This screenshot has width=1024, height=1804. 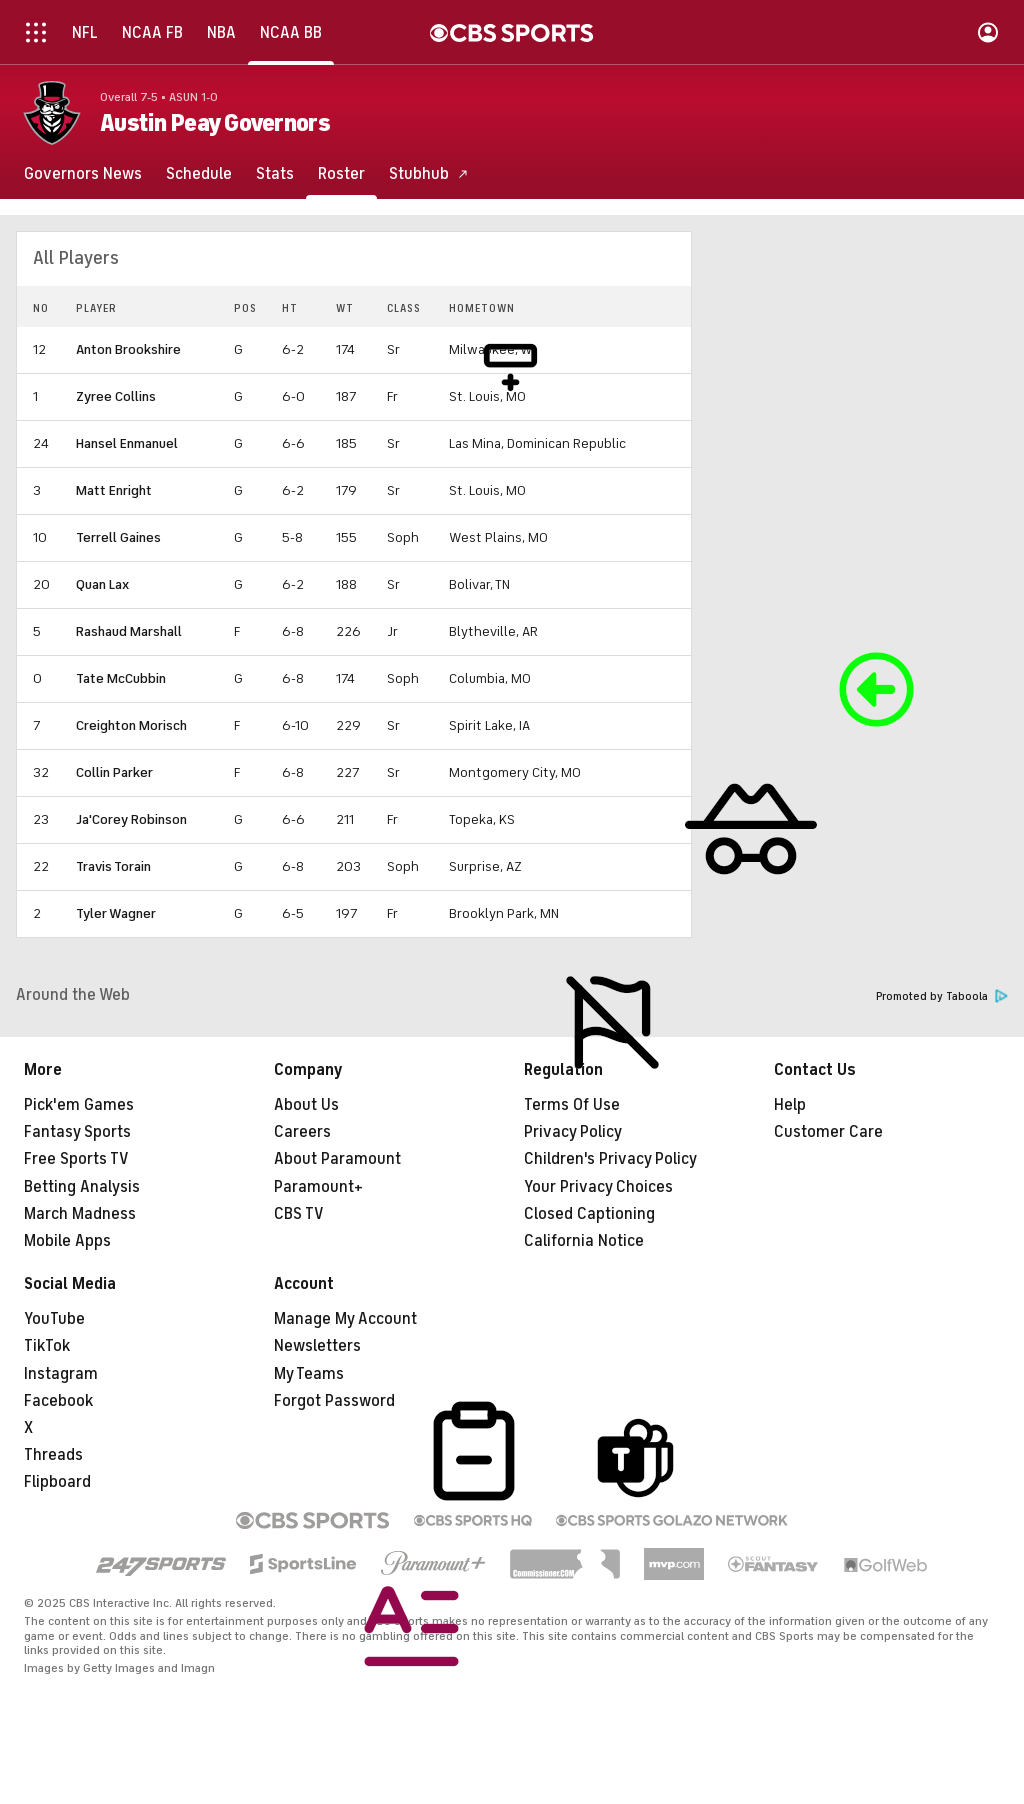 I want to click on remove flag or marker, so click(x=612, y=1022).